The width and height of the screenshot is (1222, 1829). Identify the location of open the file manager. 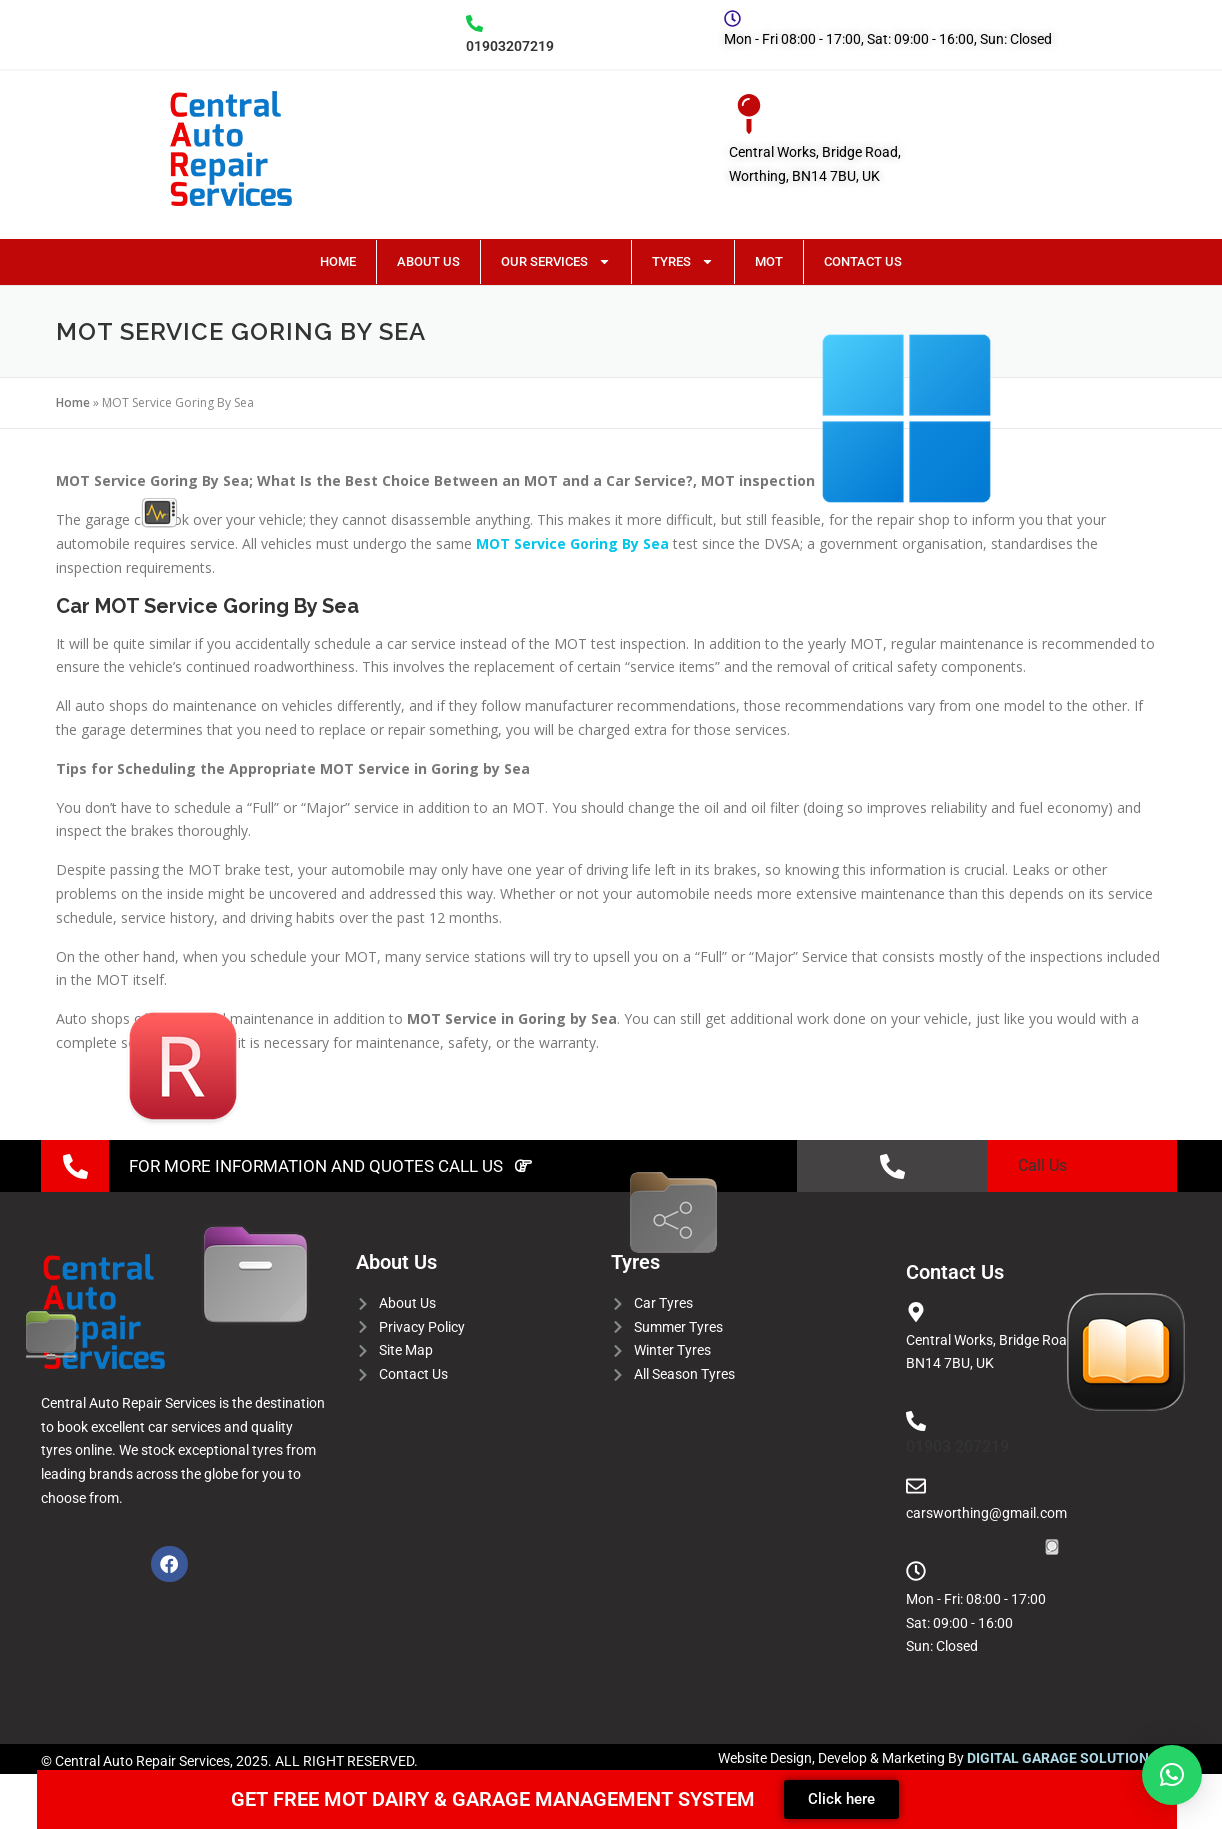
(255, 1274).